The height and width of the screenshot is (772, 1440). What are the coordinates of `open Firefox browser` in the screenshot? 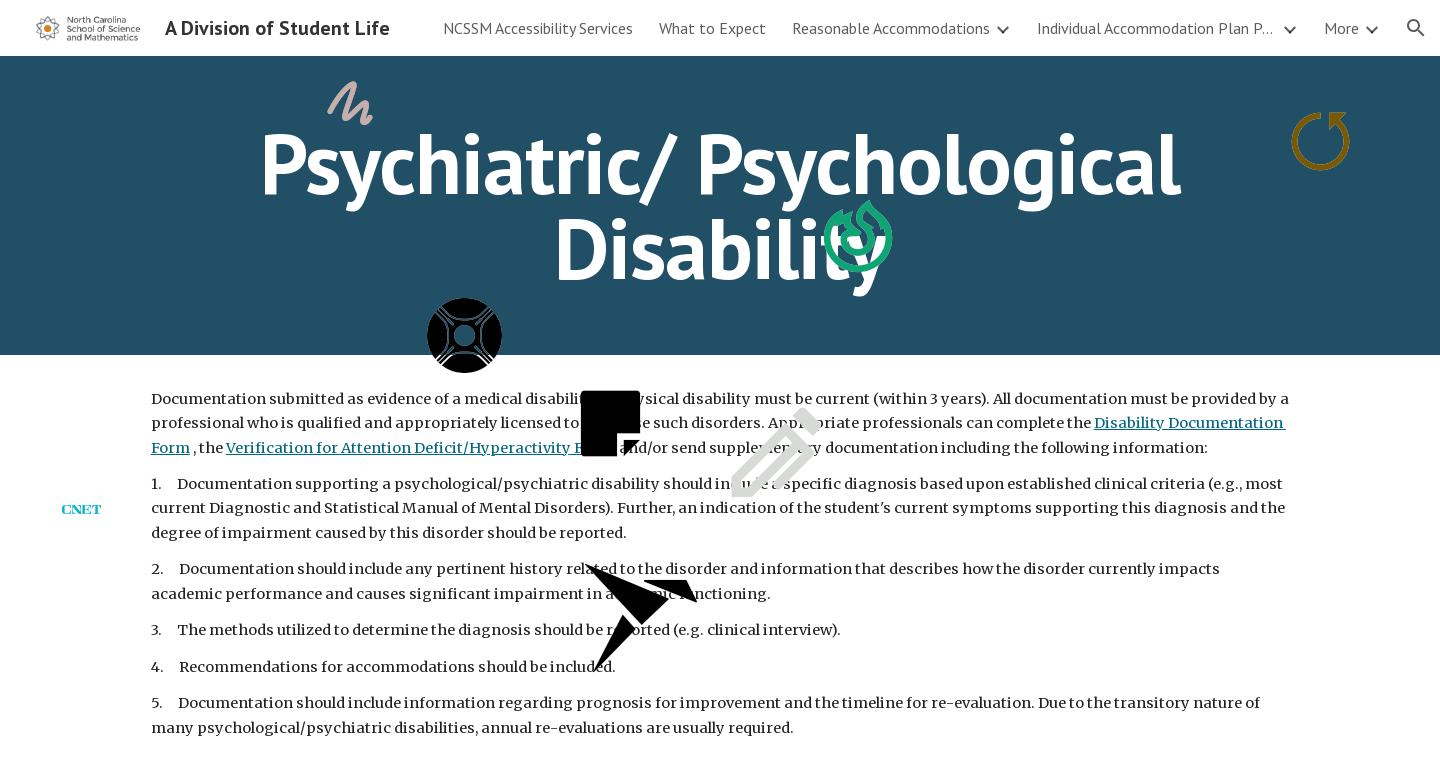 It's located at (858, 238).